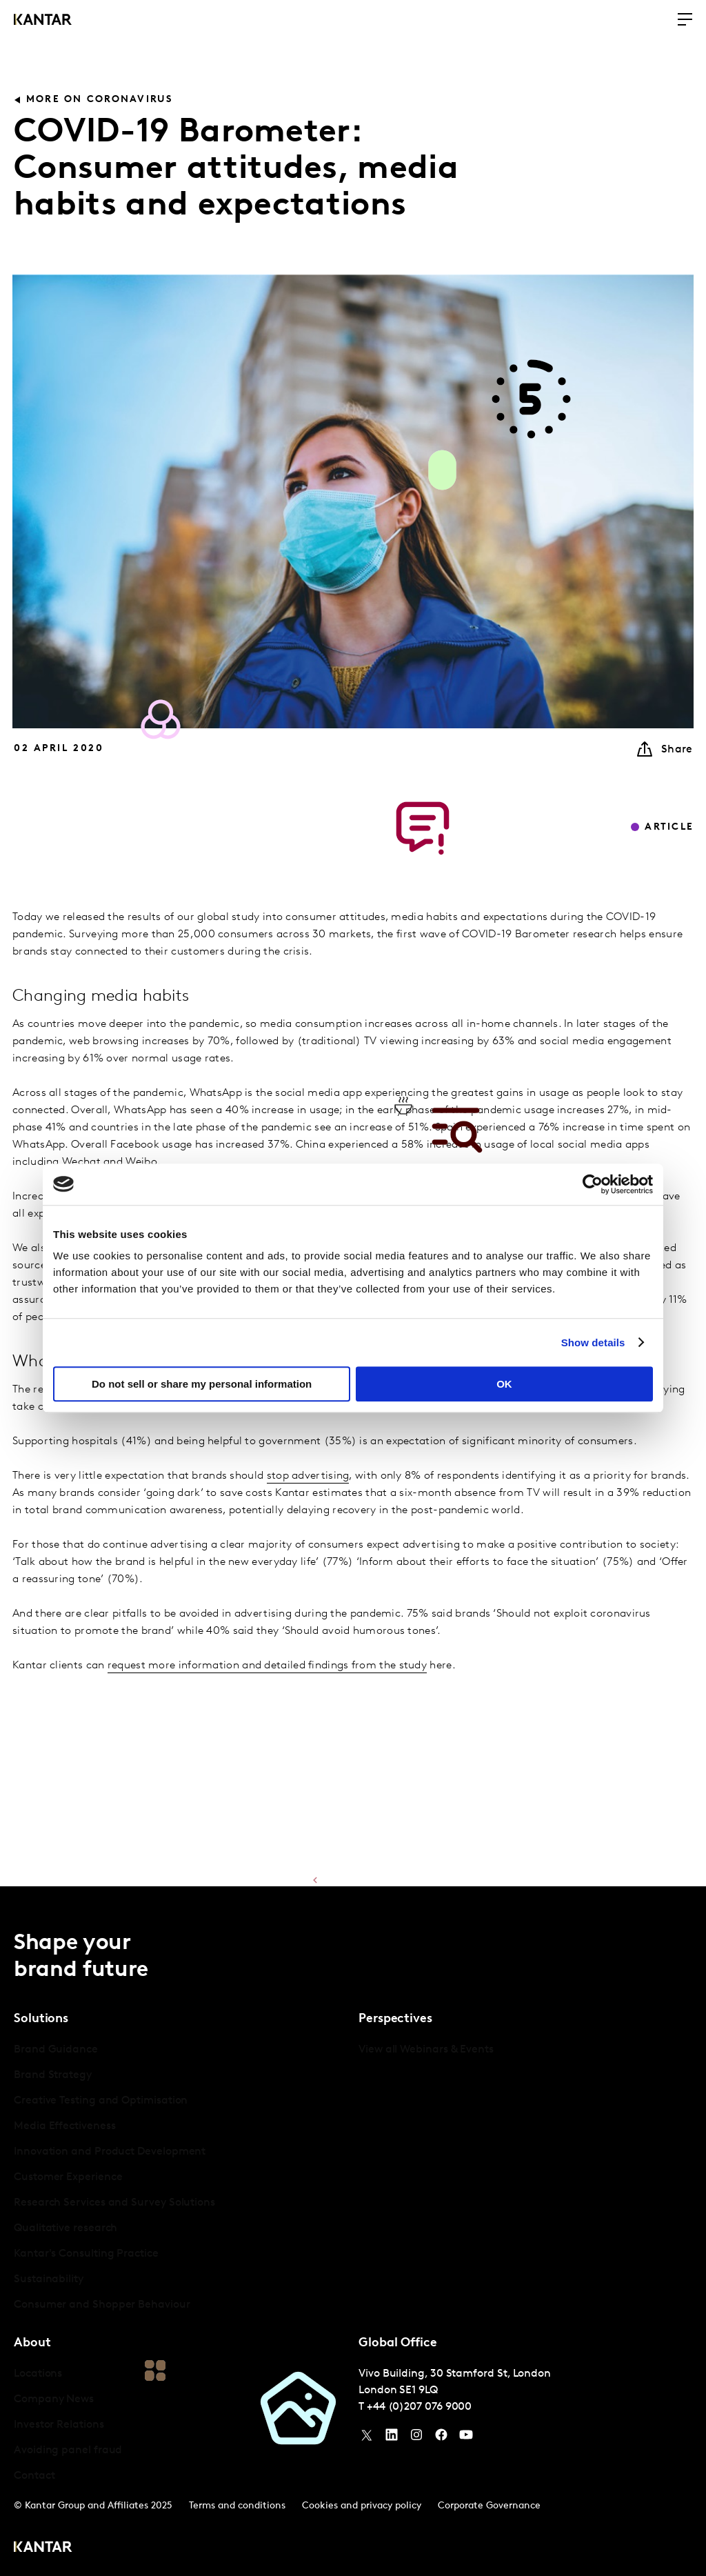 Image resolution: width=706 pixels, height=2576 pixels. What do you see at coordinates (315, 1880) in the screenshot?
I see `go back to the previous screen` at bounding box center [315, 1880].